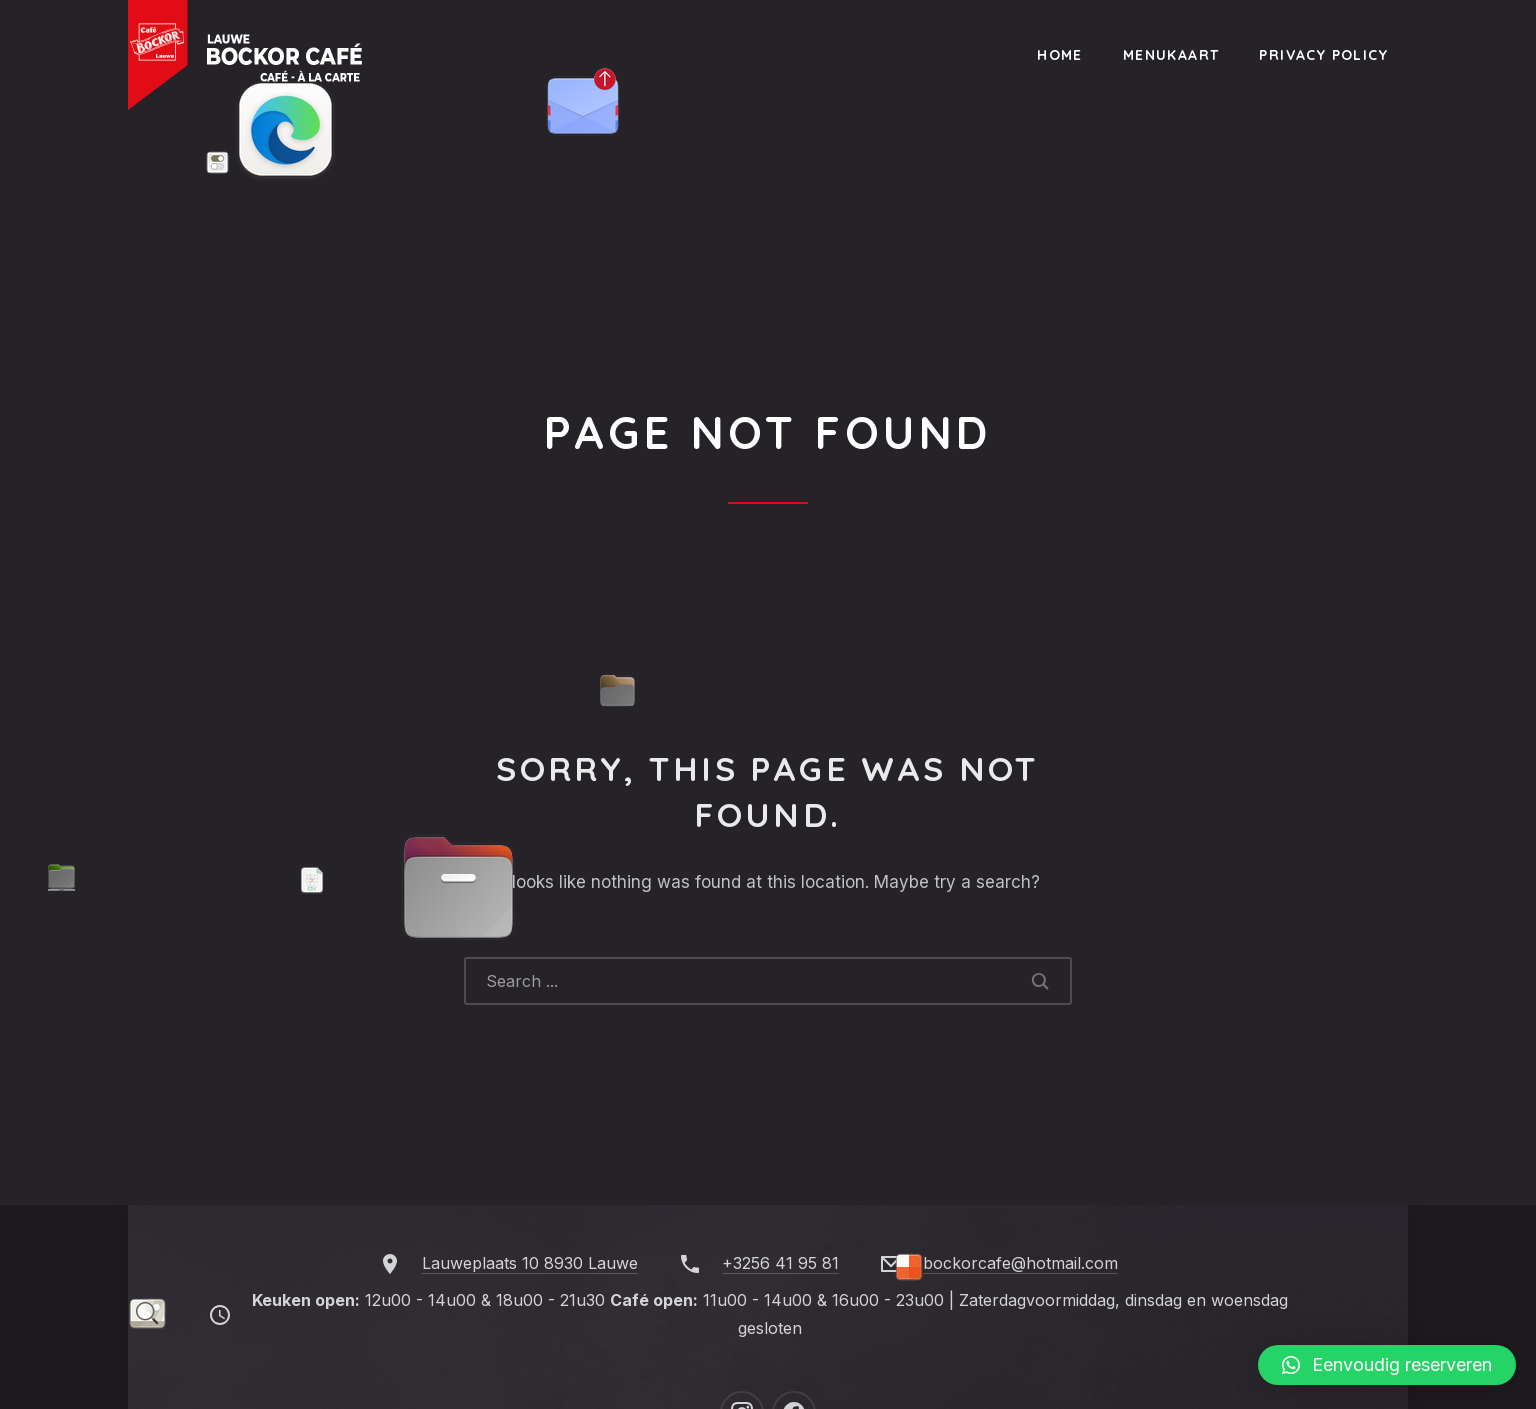  I want to click on access files stored on a remote server, so click(61, 877).